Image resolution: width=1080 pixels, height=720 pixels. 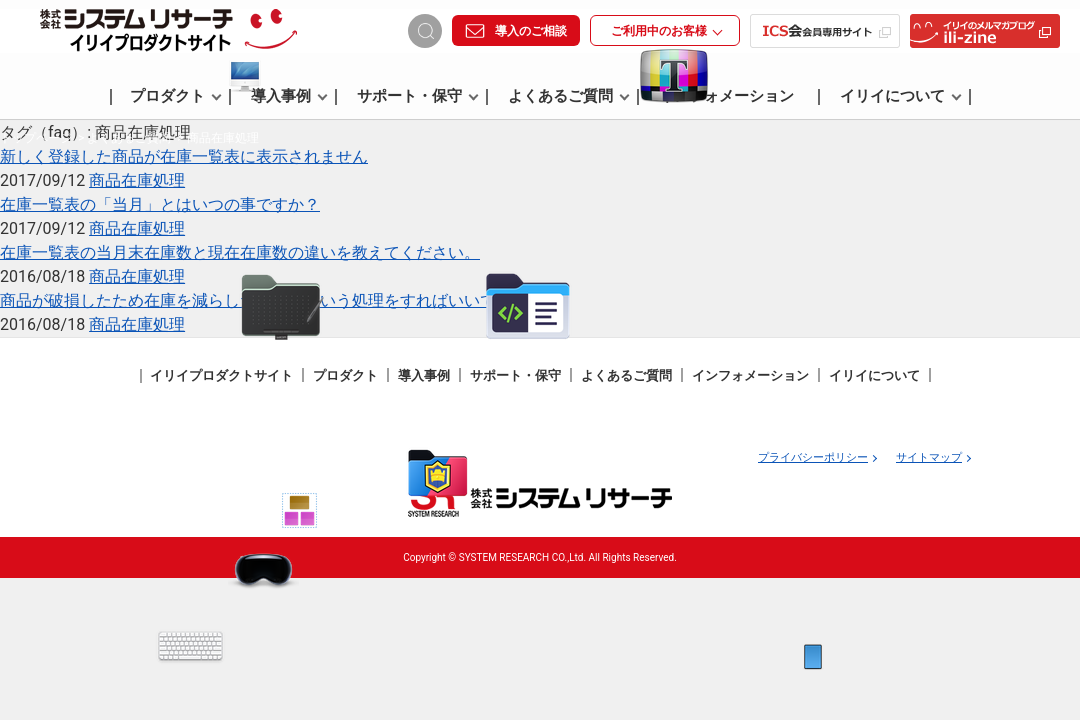 What do you see at coordinates (245, 74) in the screenshot?
I see `indicates an iMac G5 device in system preferences` at bounding box center [245, 74].